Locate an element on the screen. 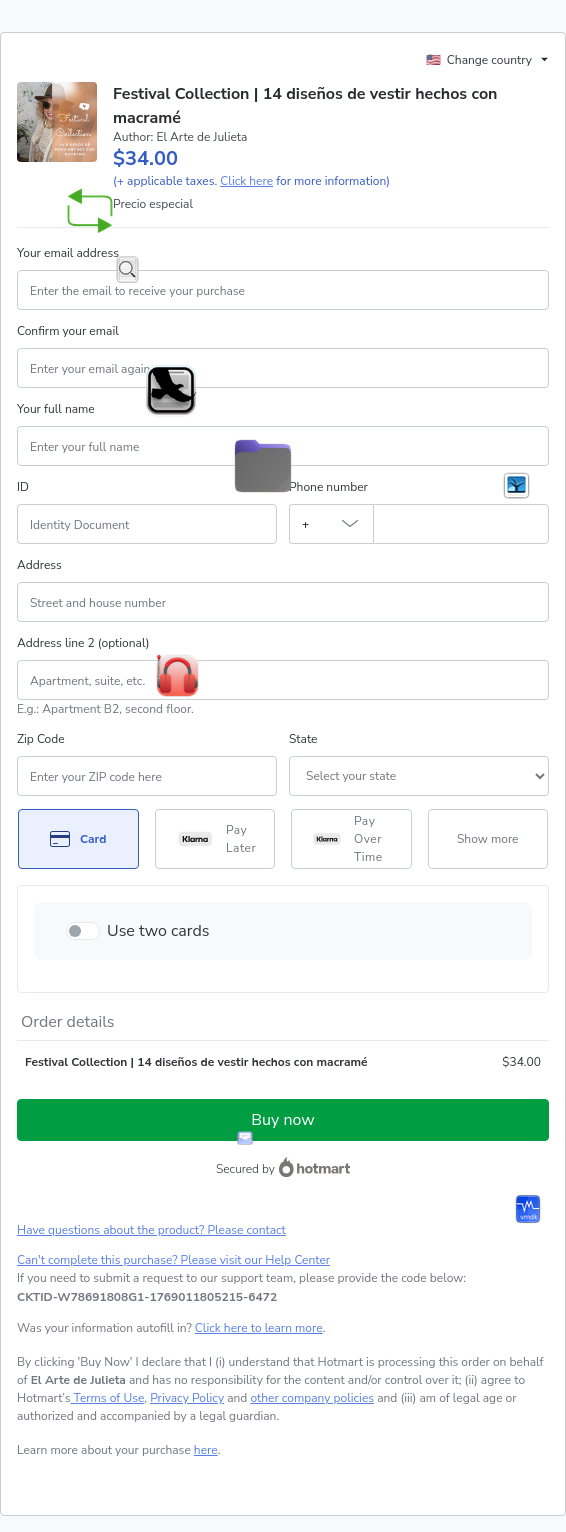 The image size is (566, 1532). sync or refresh mail inbox is located at coordinates (90, 210).